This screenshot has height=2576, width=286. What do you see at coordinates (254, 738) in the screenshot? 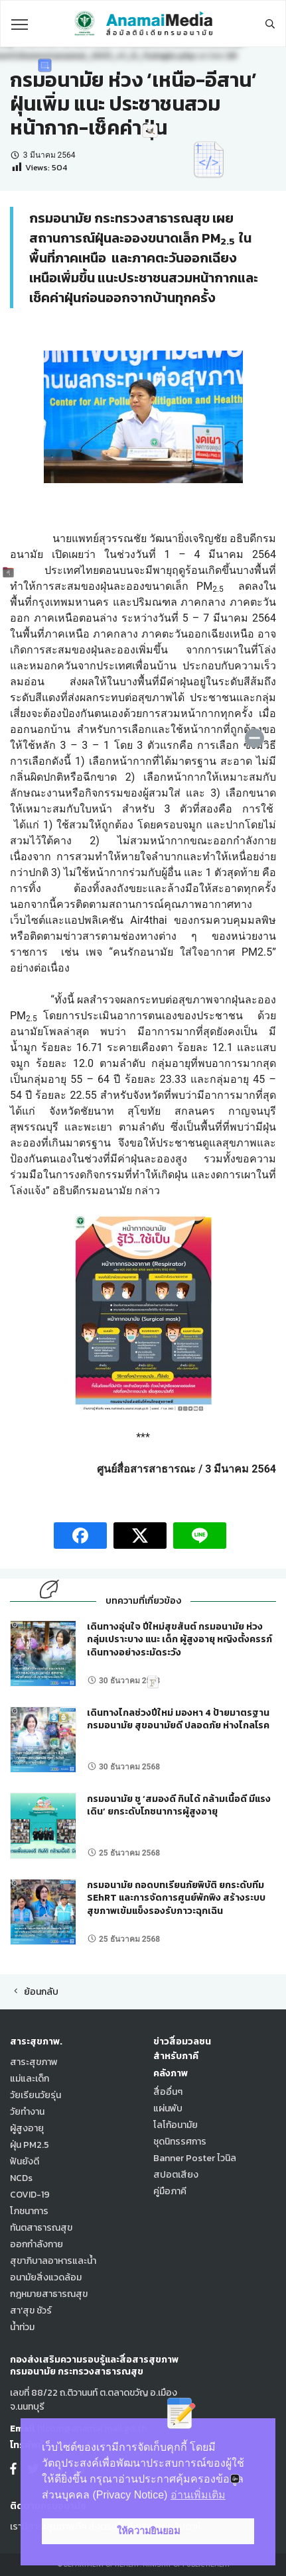
I see `indicates file excluded from dropbox selective sync` at bounding box center [254, 738].